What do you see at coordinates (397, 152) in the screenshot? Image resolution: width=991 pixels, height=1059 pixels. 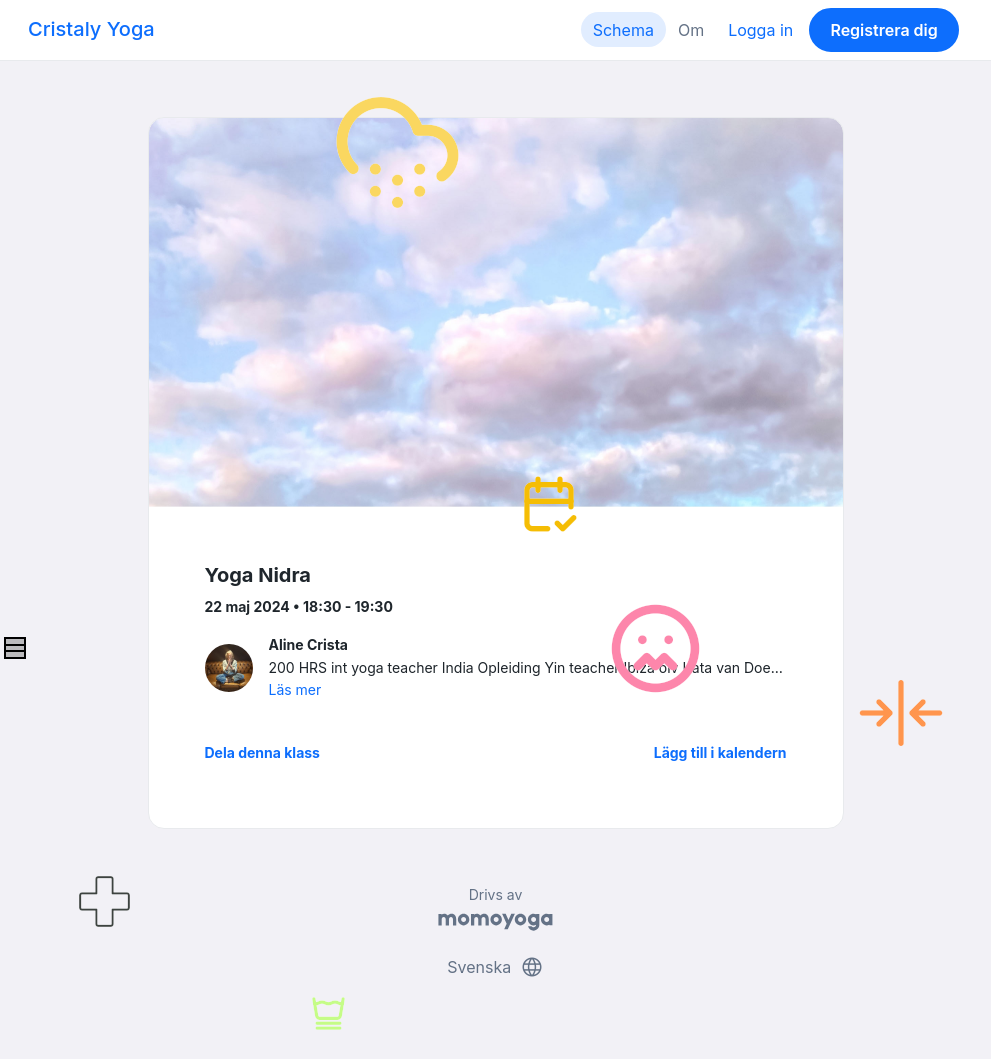 I see `indicates snowy weather conditions` at bounding box center [397, 152].